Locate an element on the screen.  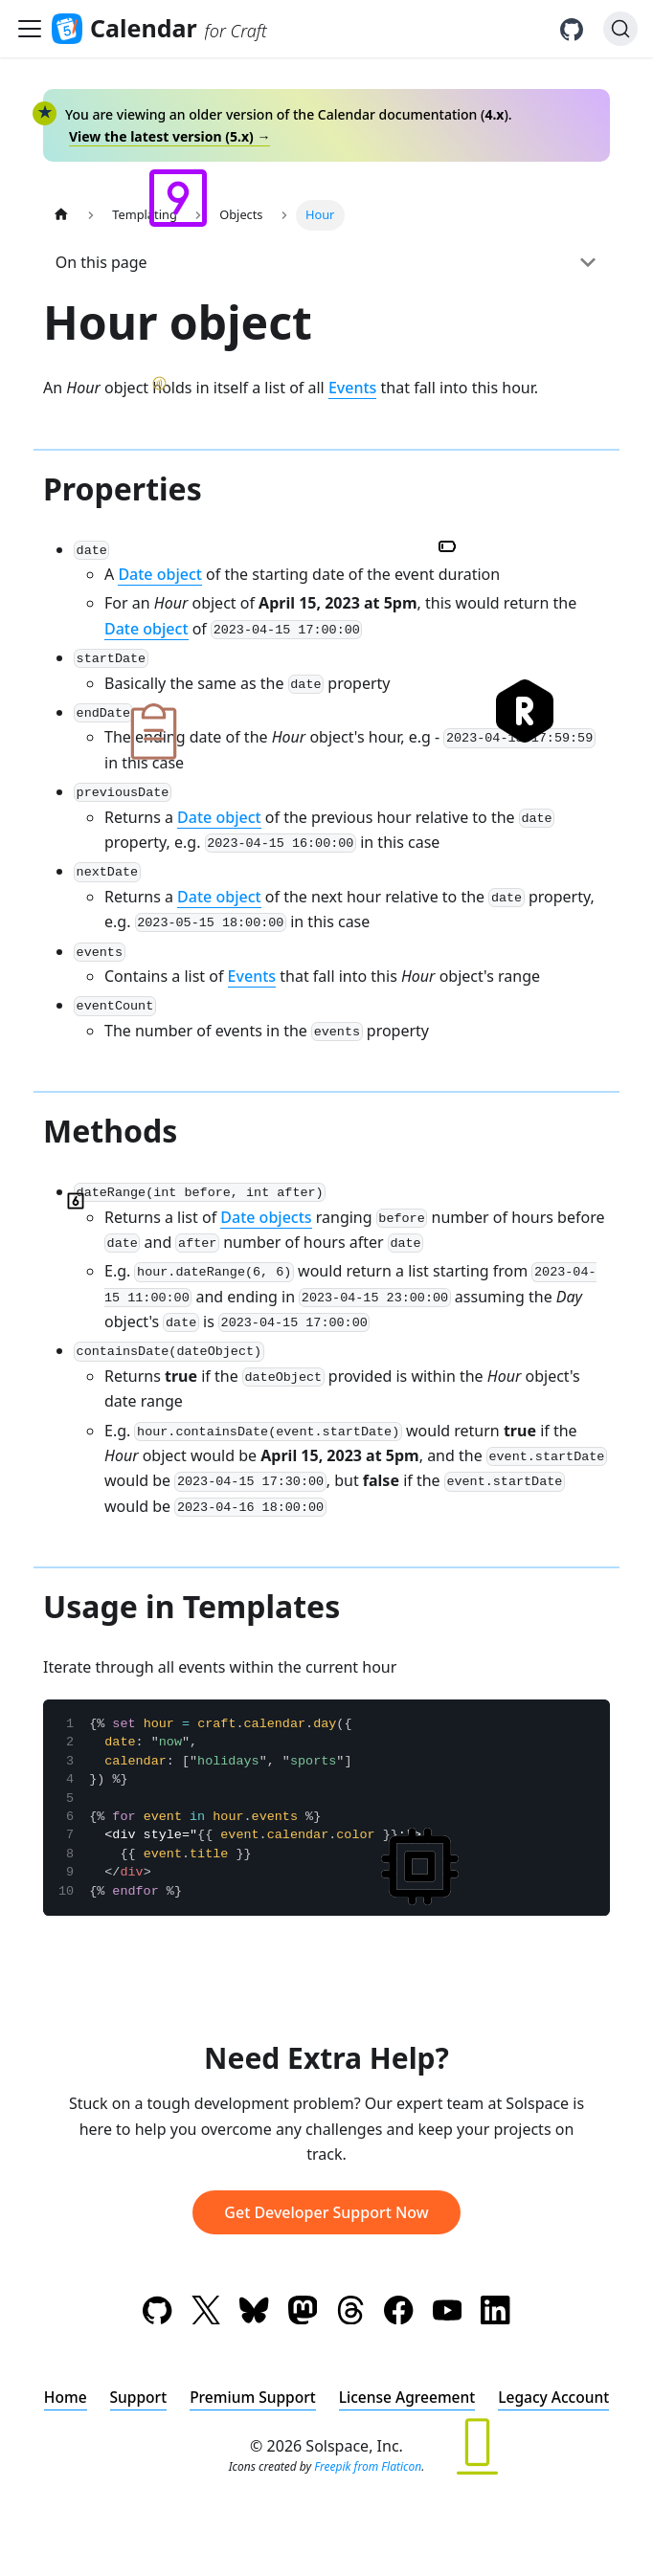
indicates a restricted or rated content category is located at coordinates (525, 711).